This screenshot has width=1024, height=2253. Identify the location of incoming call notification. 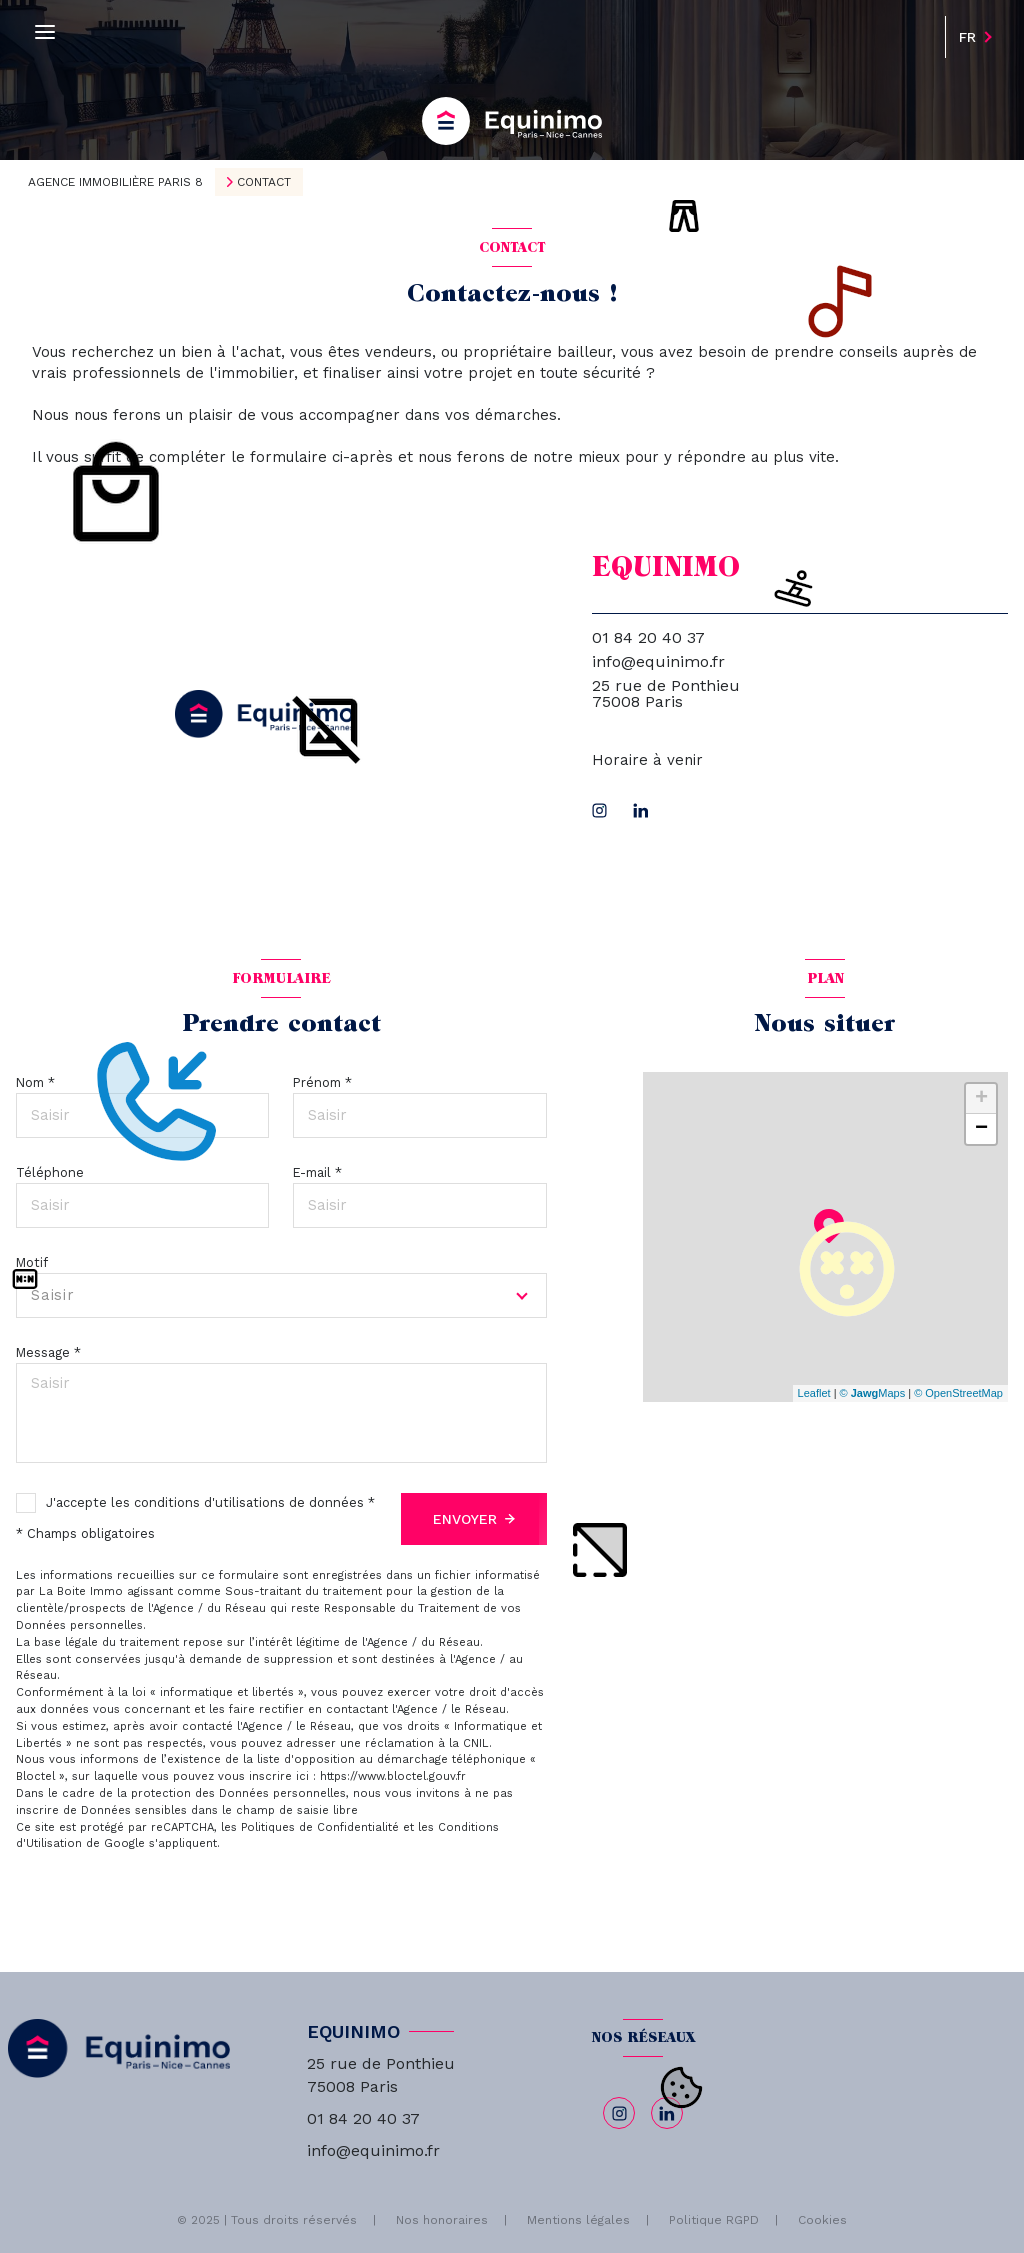
(159, 1099).